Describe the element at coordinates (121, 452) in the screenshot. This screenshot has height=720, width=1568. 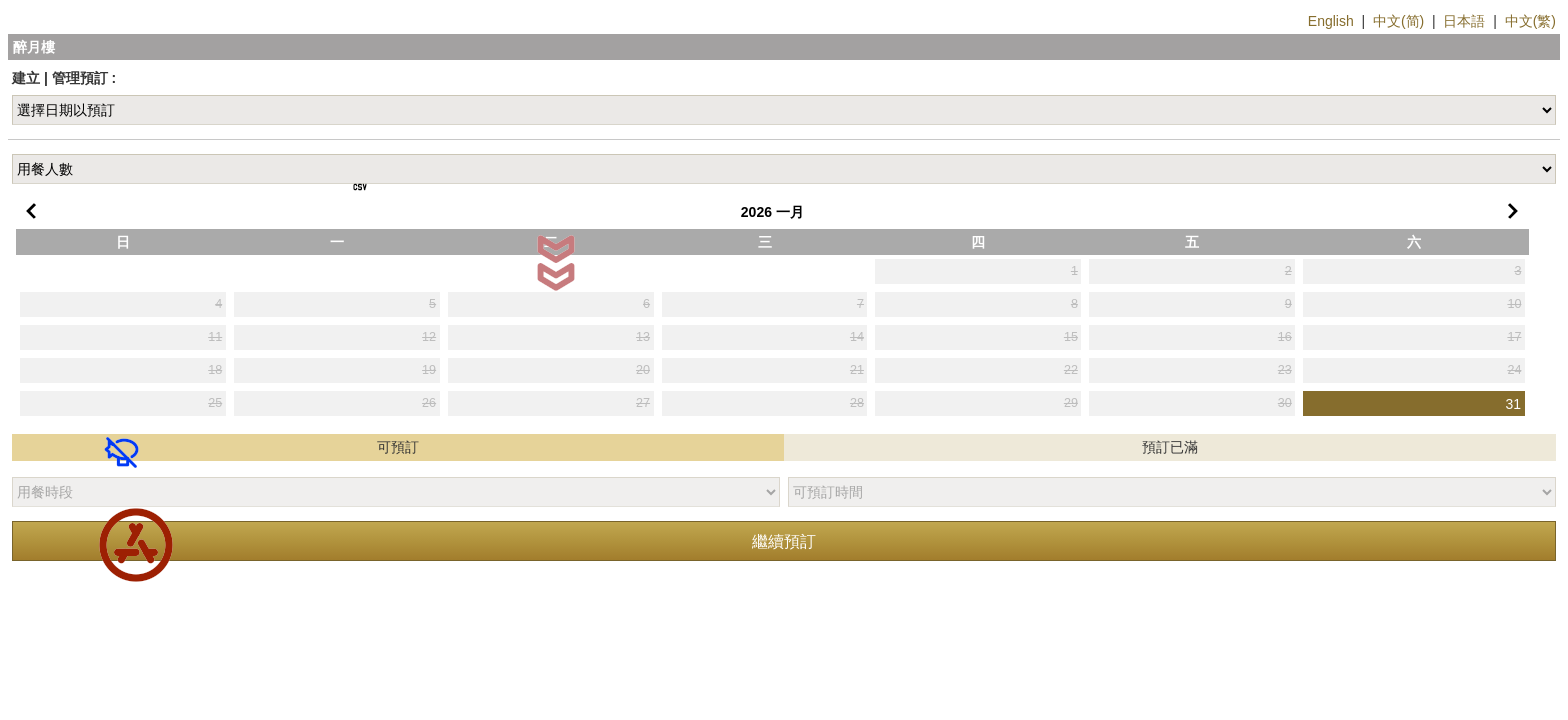
I see `disable airship or blimp tracking` at that location.